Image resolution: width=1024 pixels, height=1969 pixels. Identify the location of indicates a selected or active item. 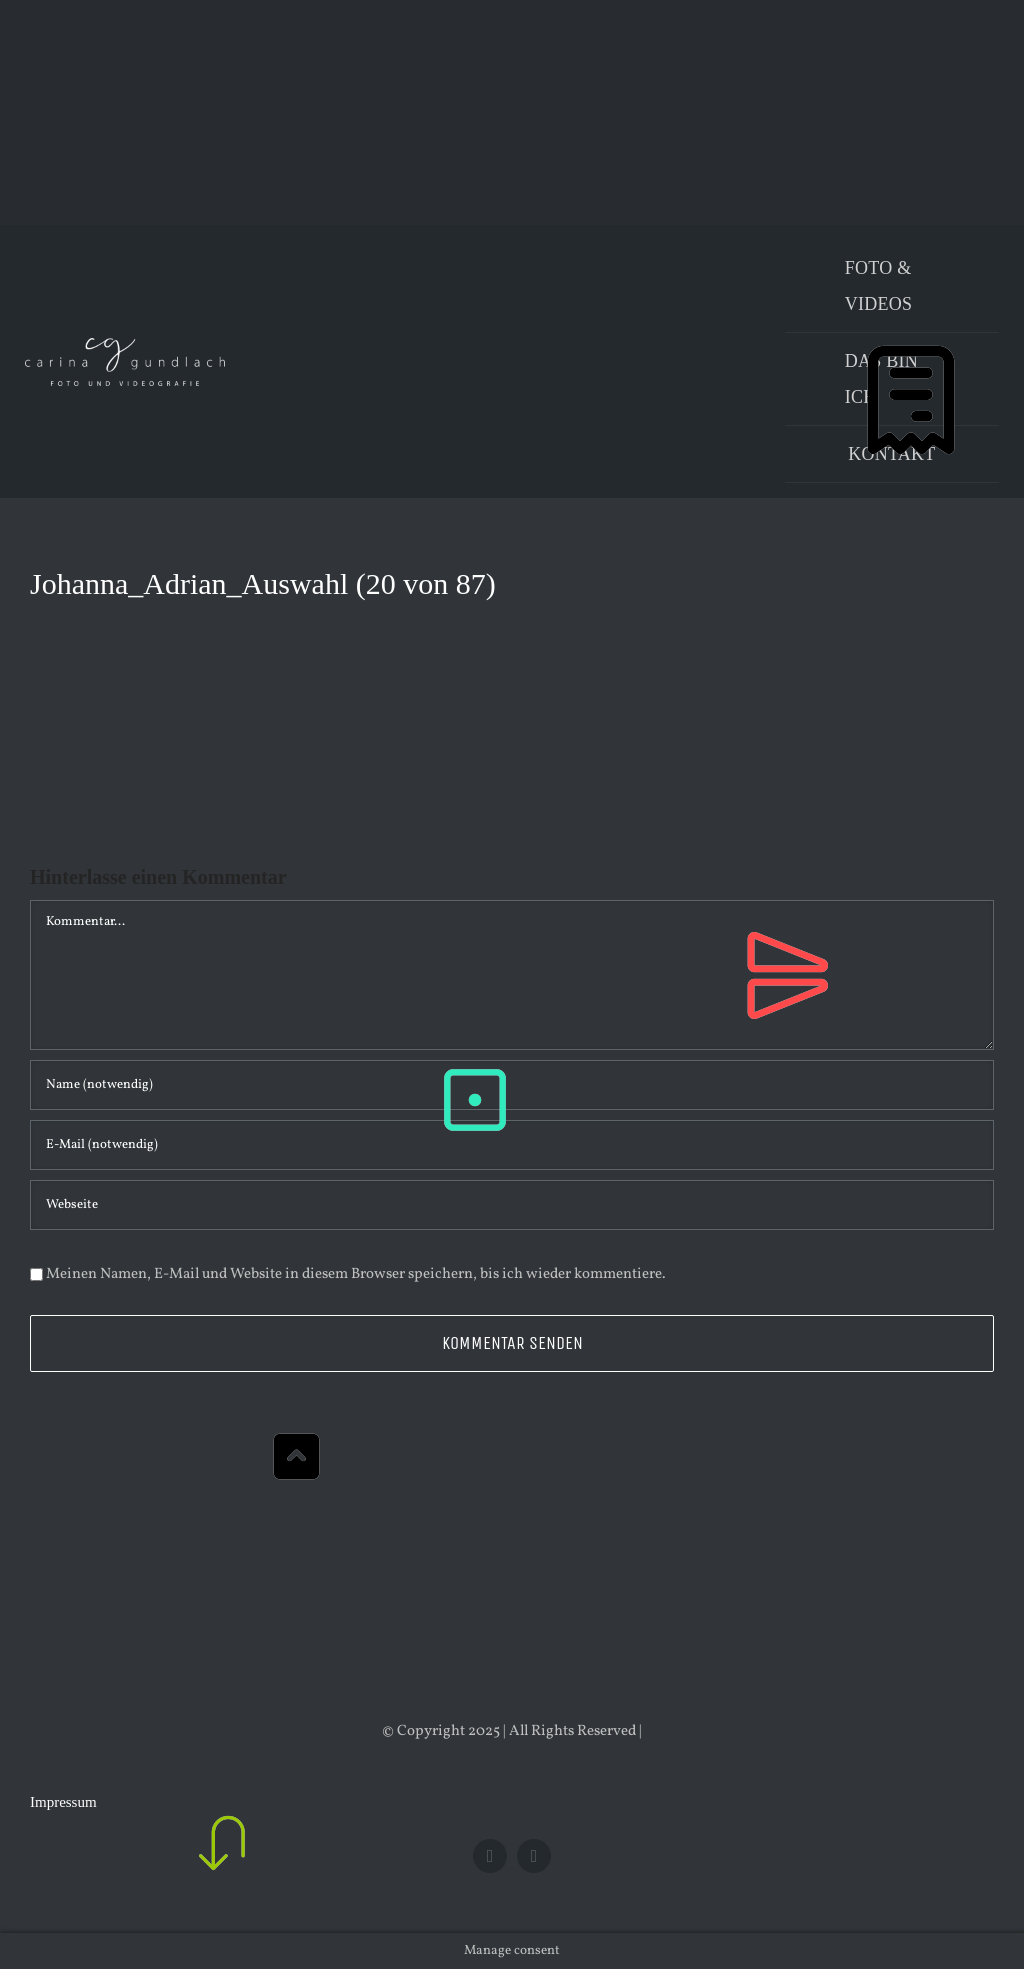
(475, 1100).